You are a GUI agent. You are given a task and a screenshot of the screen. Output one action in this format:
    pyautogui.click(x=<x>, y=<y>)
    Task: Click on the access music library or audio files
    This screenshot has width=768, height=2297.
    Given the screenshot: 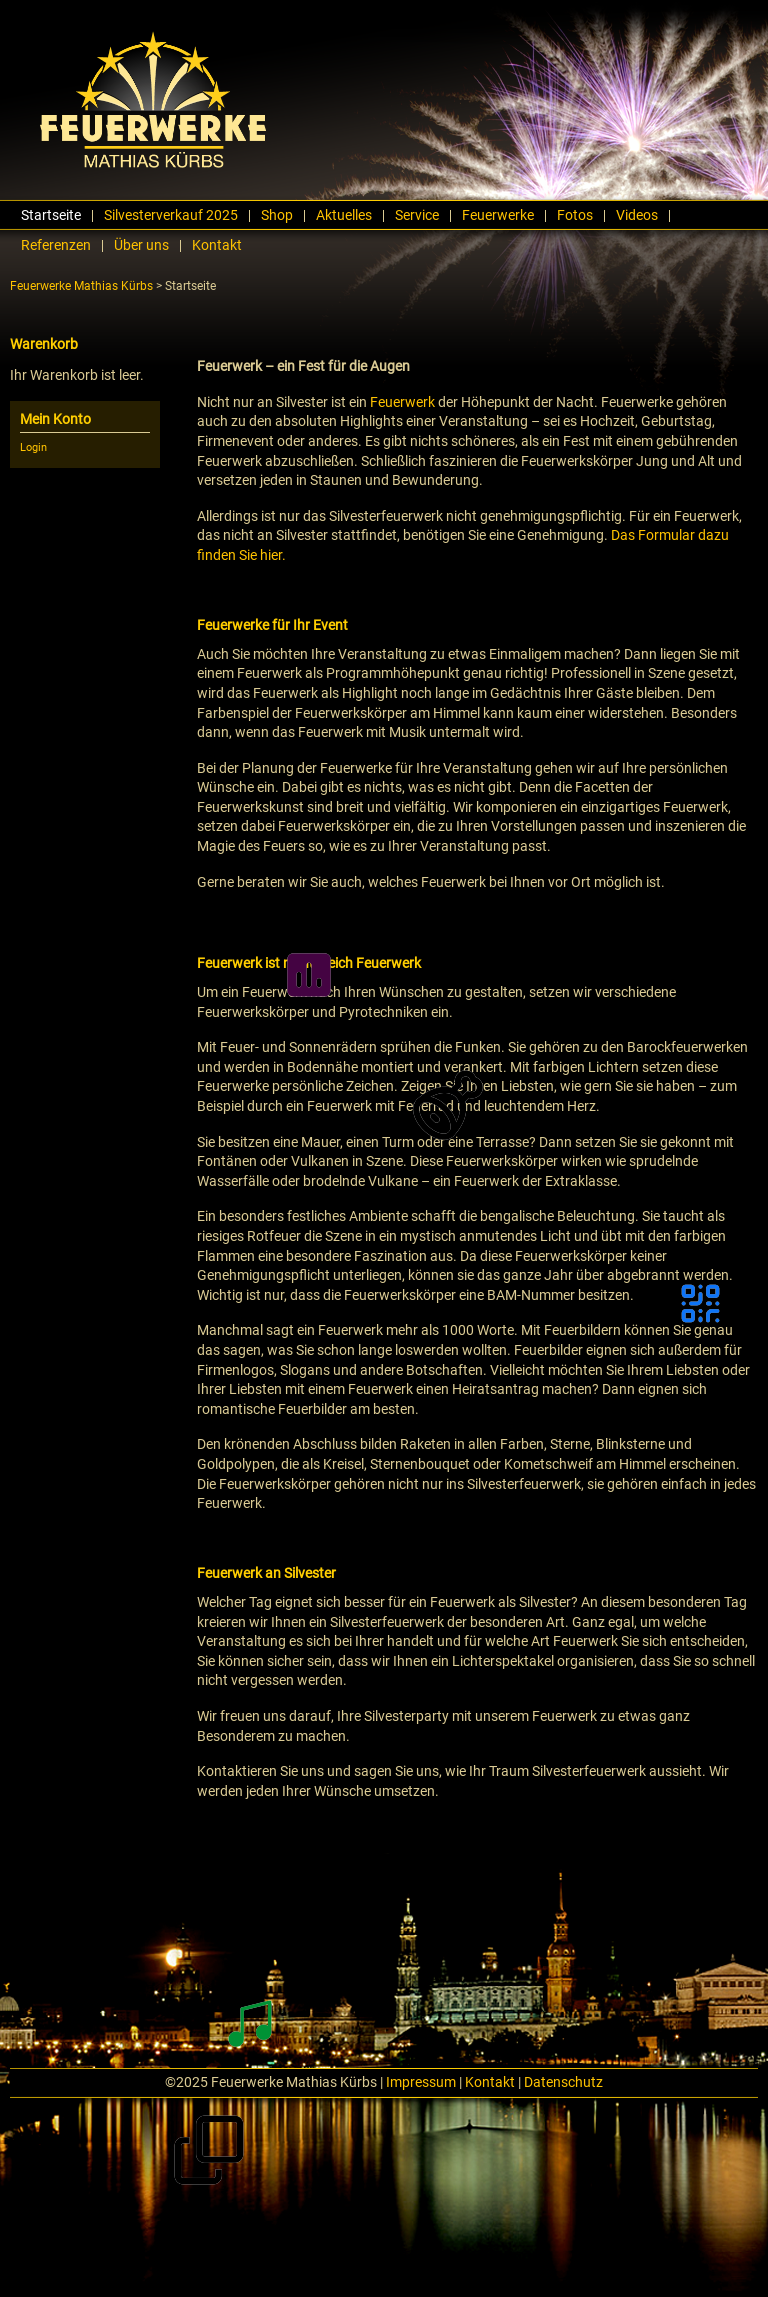 What is the action you would take?
    pyautogui.click(x=252, y=2024)
    